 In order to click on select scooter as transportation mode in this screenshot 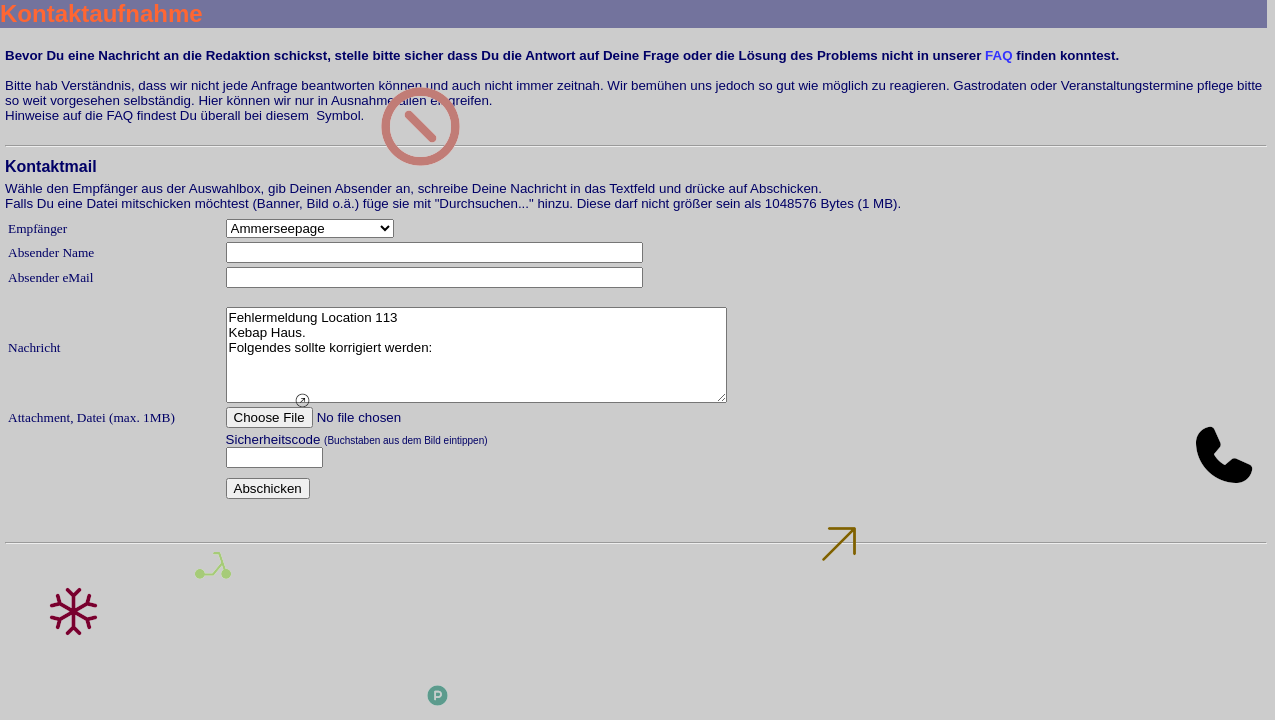, I will do `click(213, 567)`.